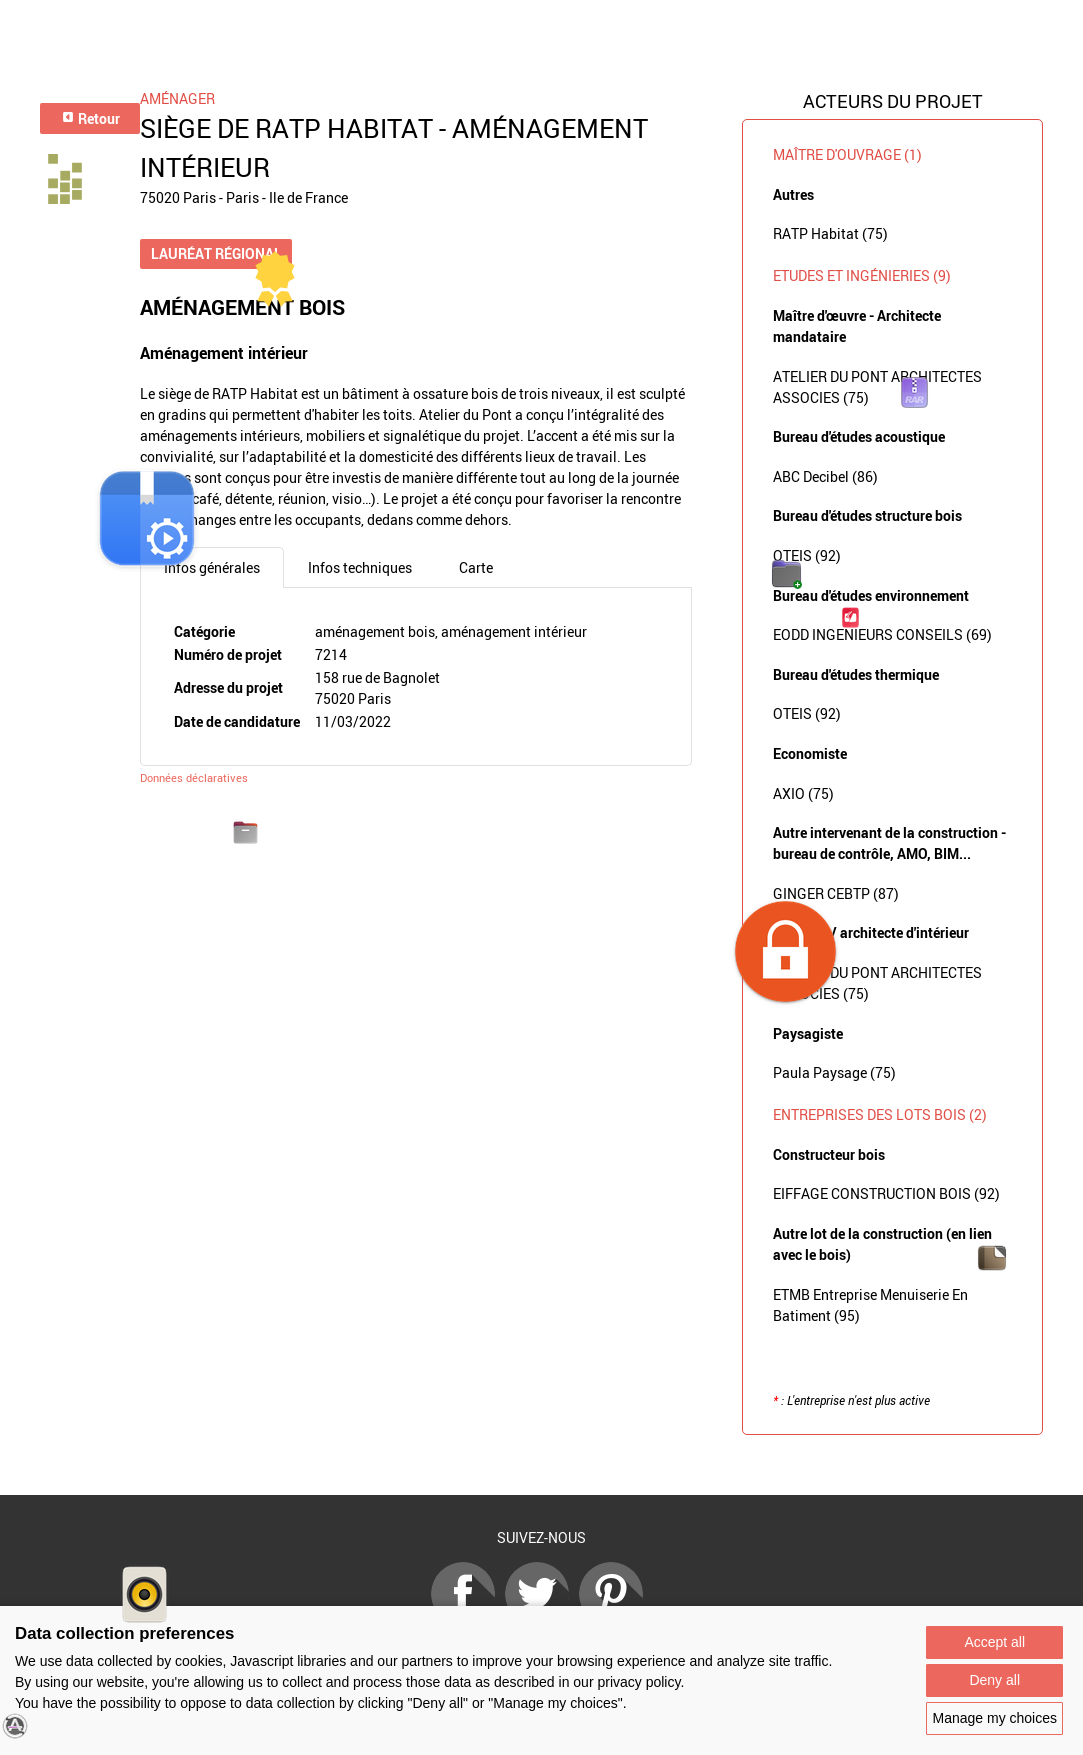 The width and height of the screenshot is (1083, 1755). What do you see at coordinates (147, 520) in the screenshot?
I see `manage software sources and repositories` at bounding box center [147, 520].